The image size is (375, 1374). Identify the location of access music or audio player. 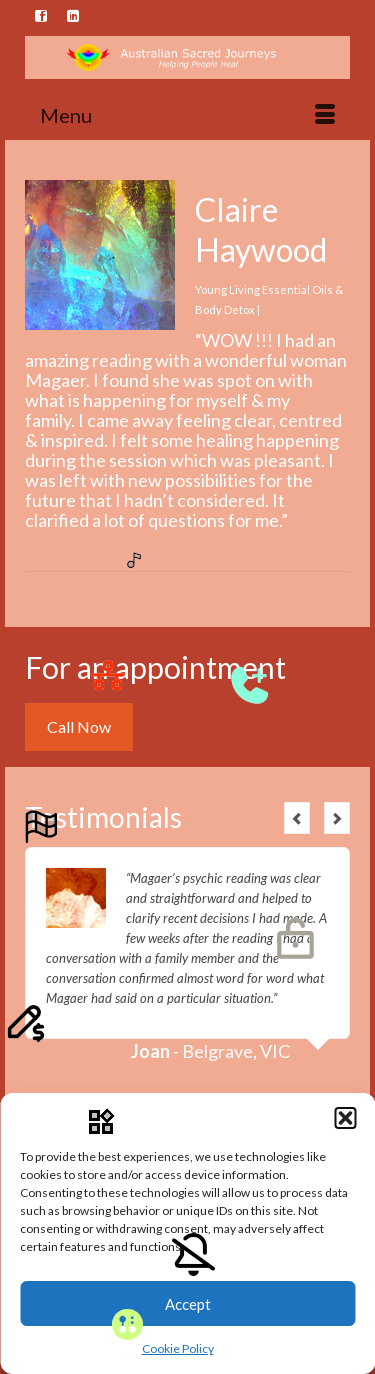
(134, 560).